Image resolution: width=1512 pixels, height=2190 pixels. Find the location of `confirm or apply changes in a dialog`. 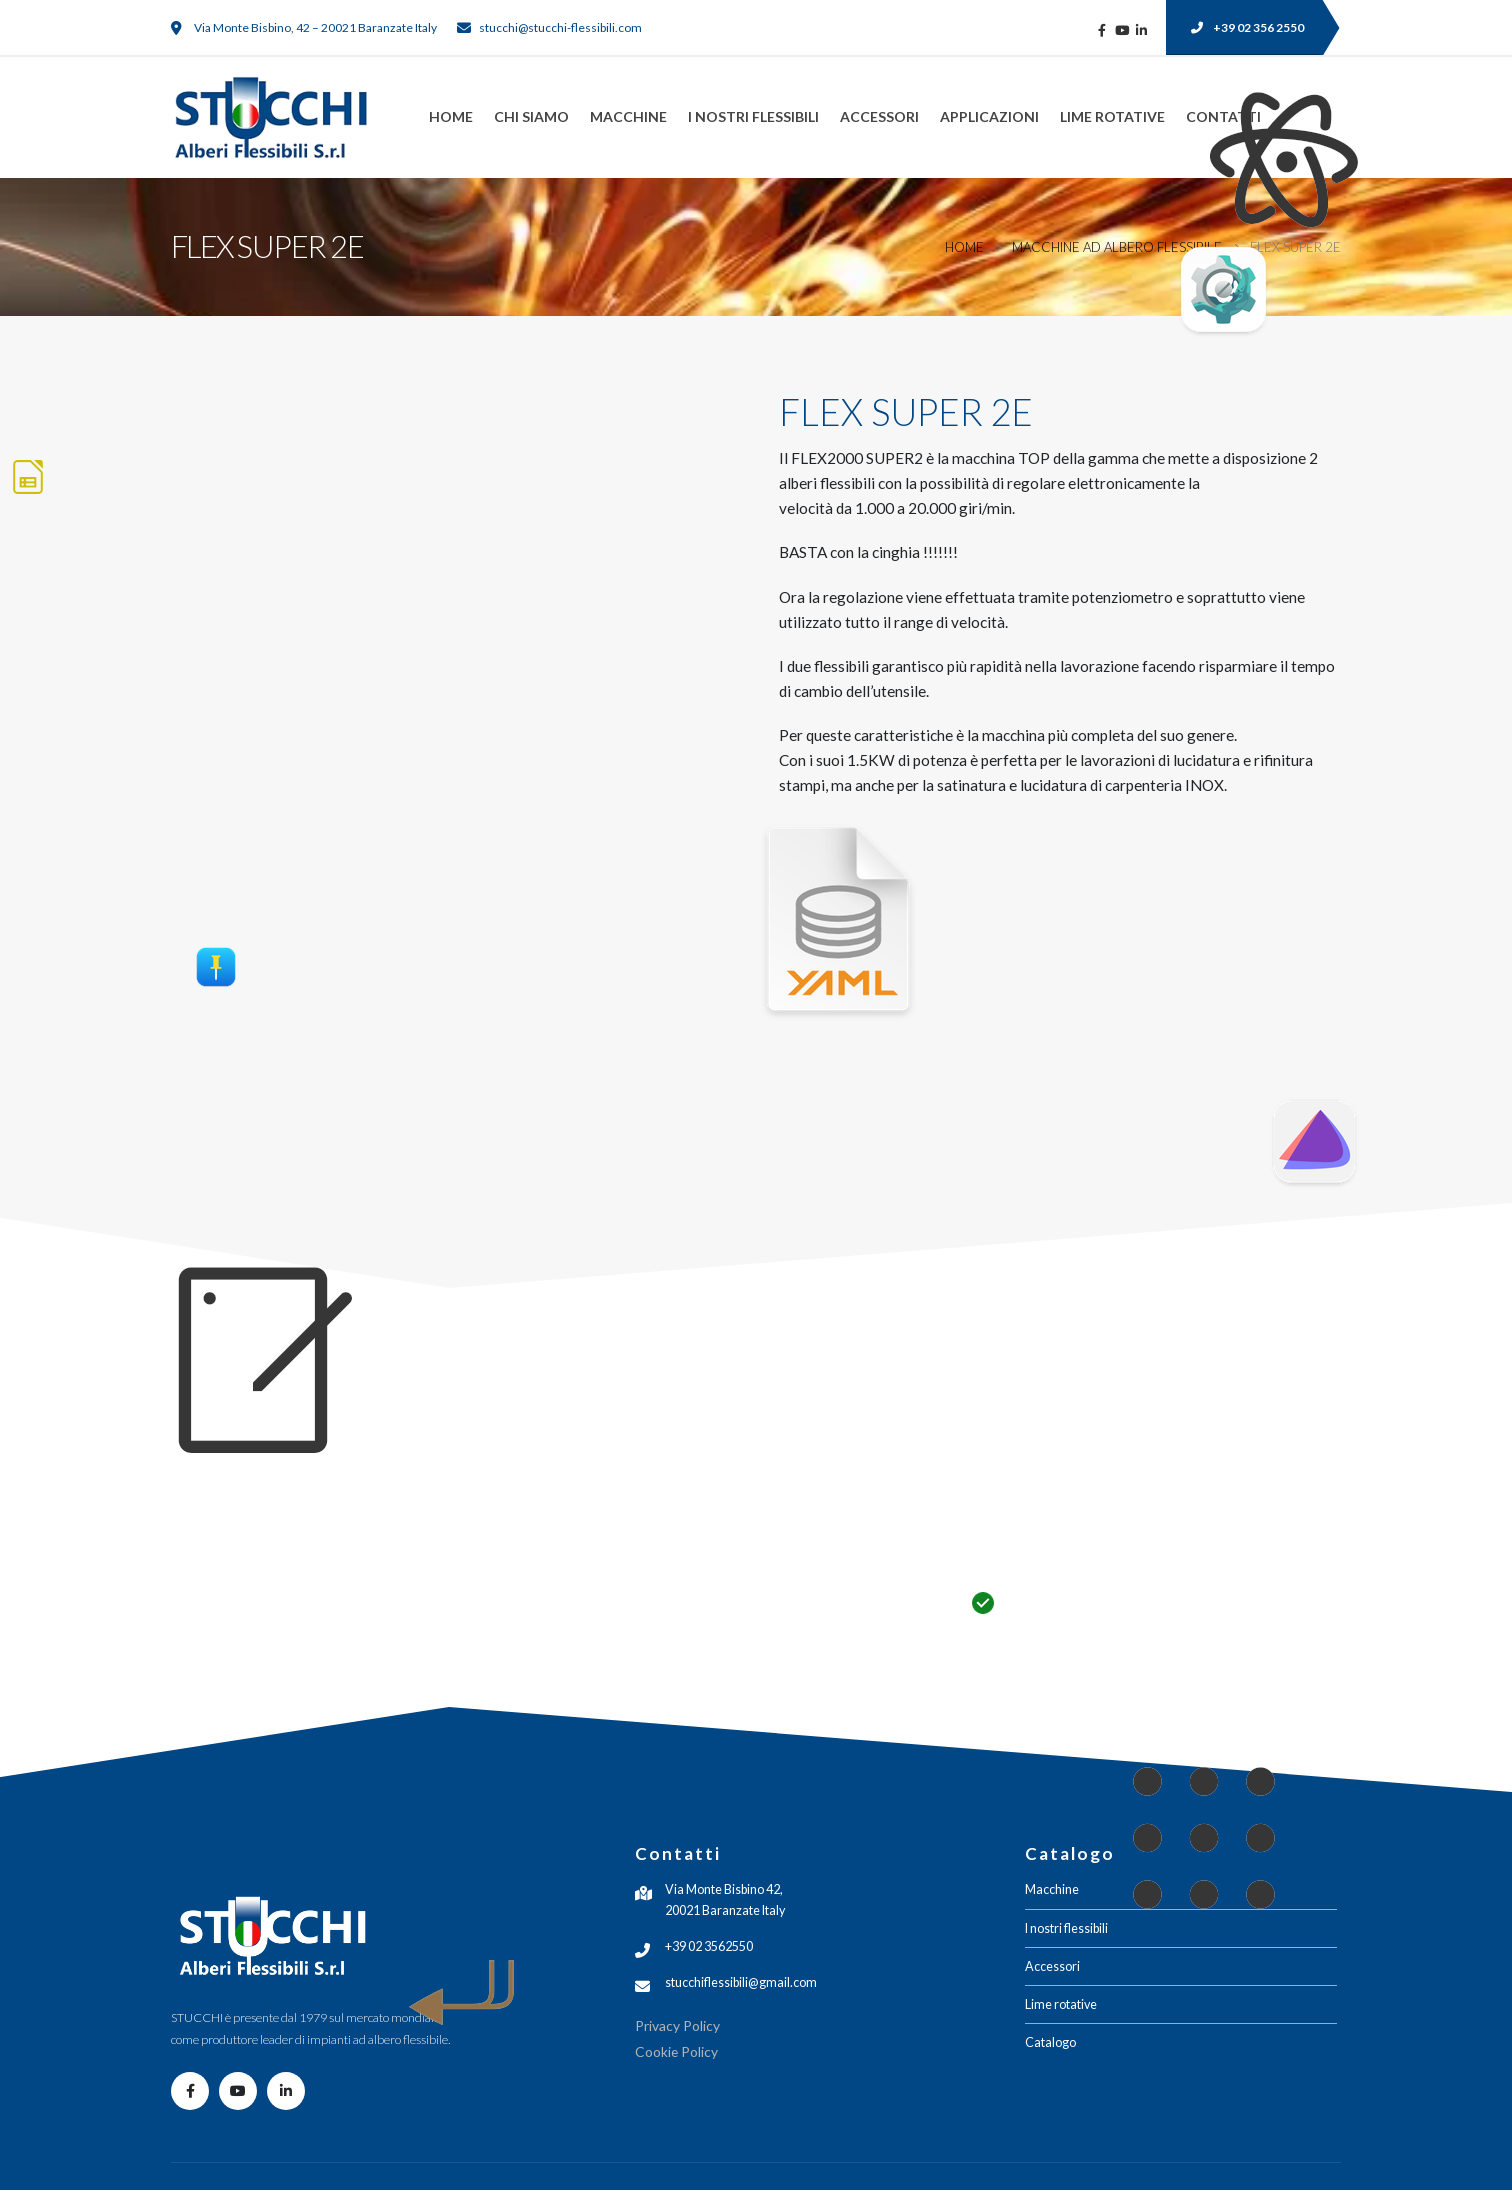

confirm or apply changes in a dialog is located at coordinates (983, 1603).